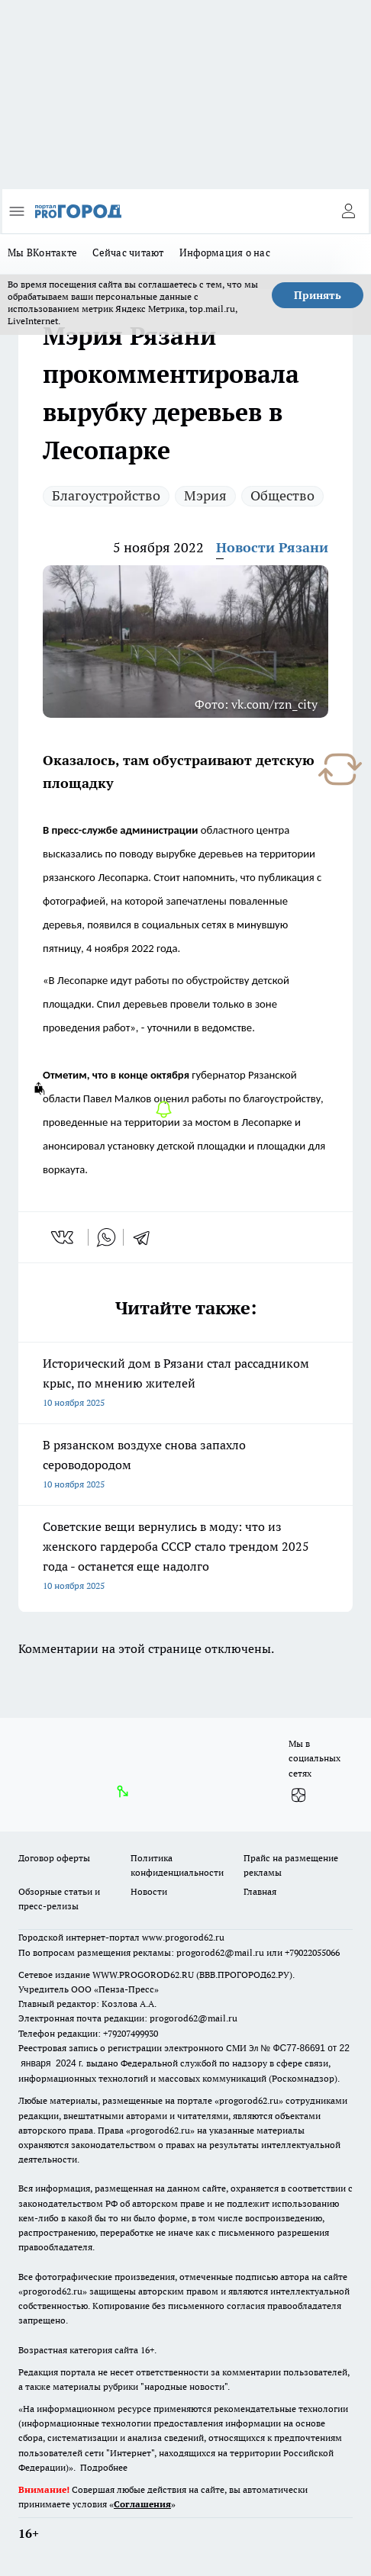 This screenshot has height=2576, width=371. What do you see at coordinates (122, 1791) in the screenshot?
I see `take the first right exit at the roundabout` at bounding box center [122, 1791].